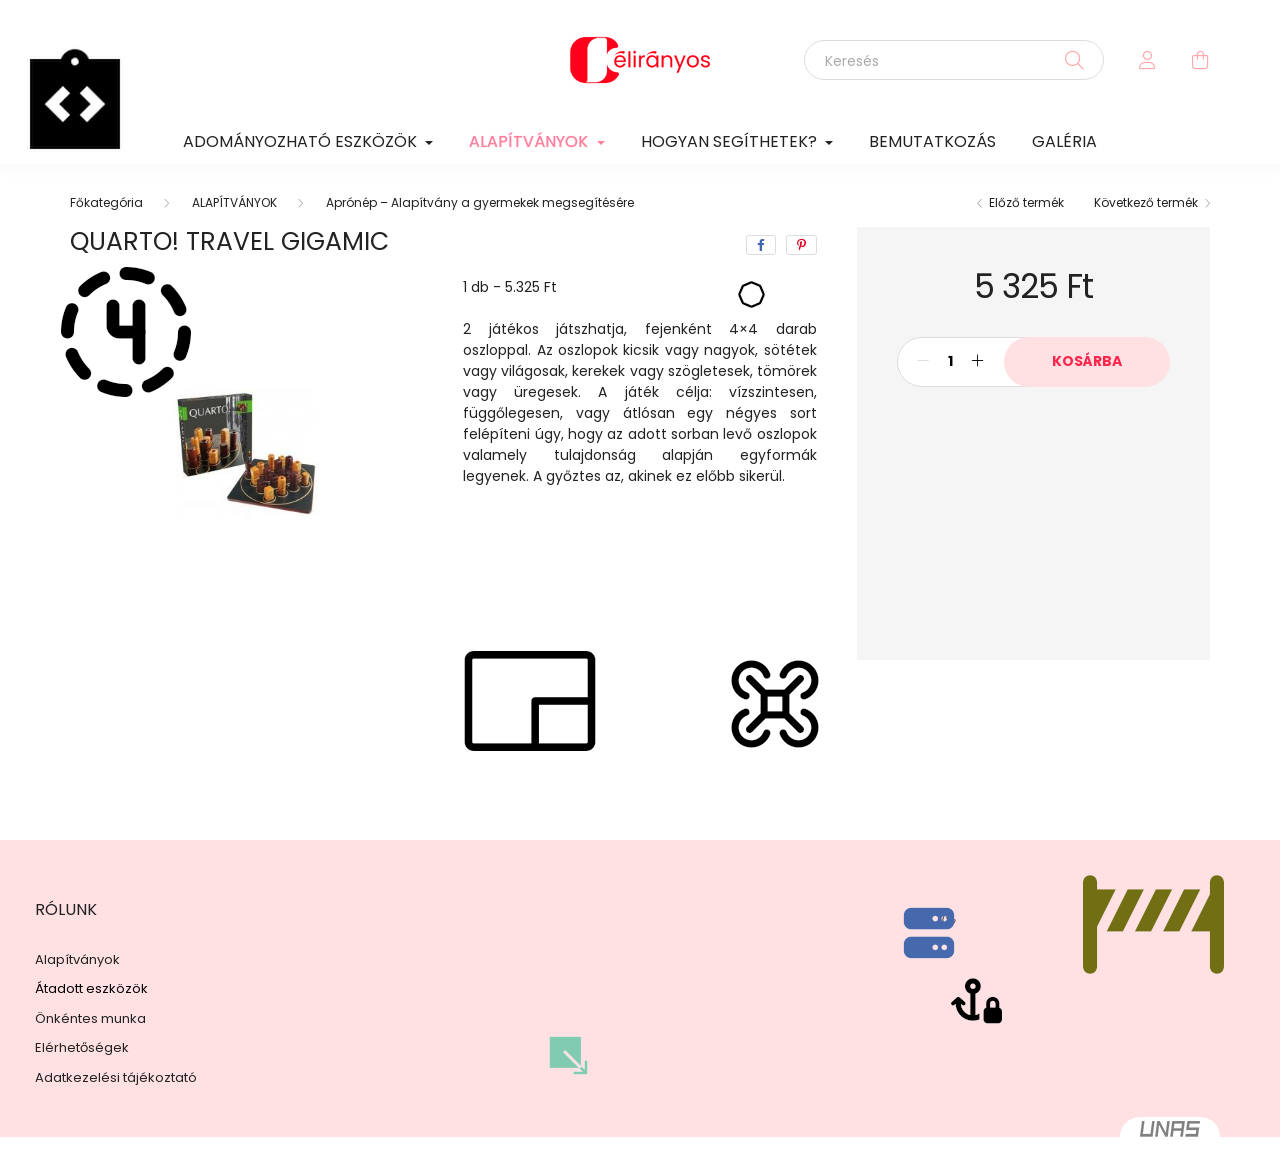  I want to click on view integration or embed code, so click(75, 104).